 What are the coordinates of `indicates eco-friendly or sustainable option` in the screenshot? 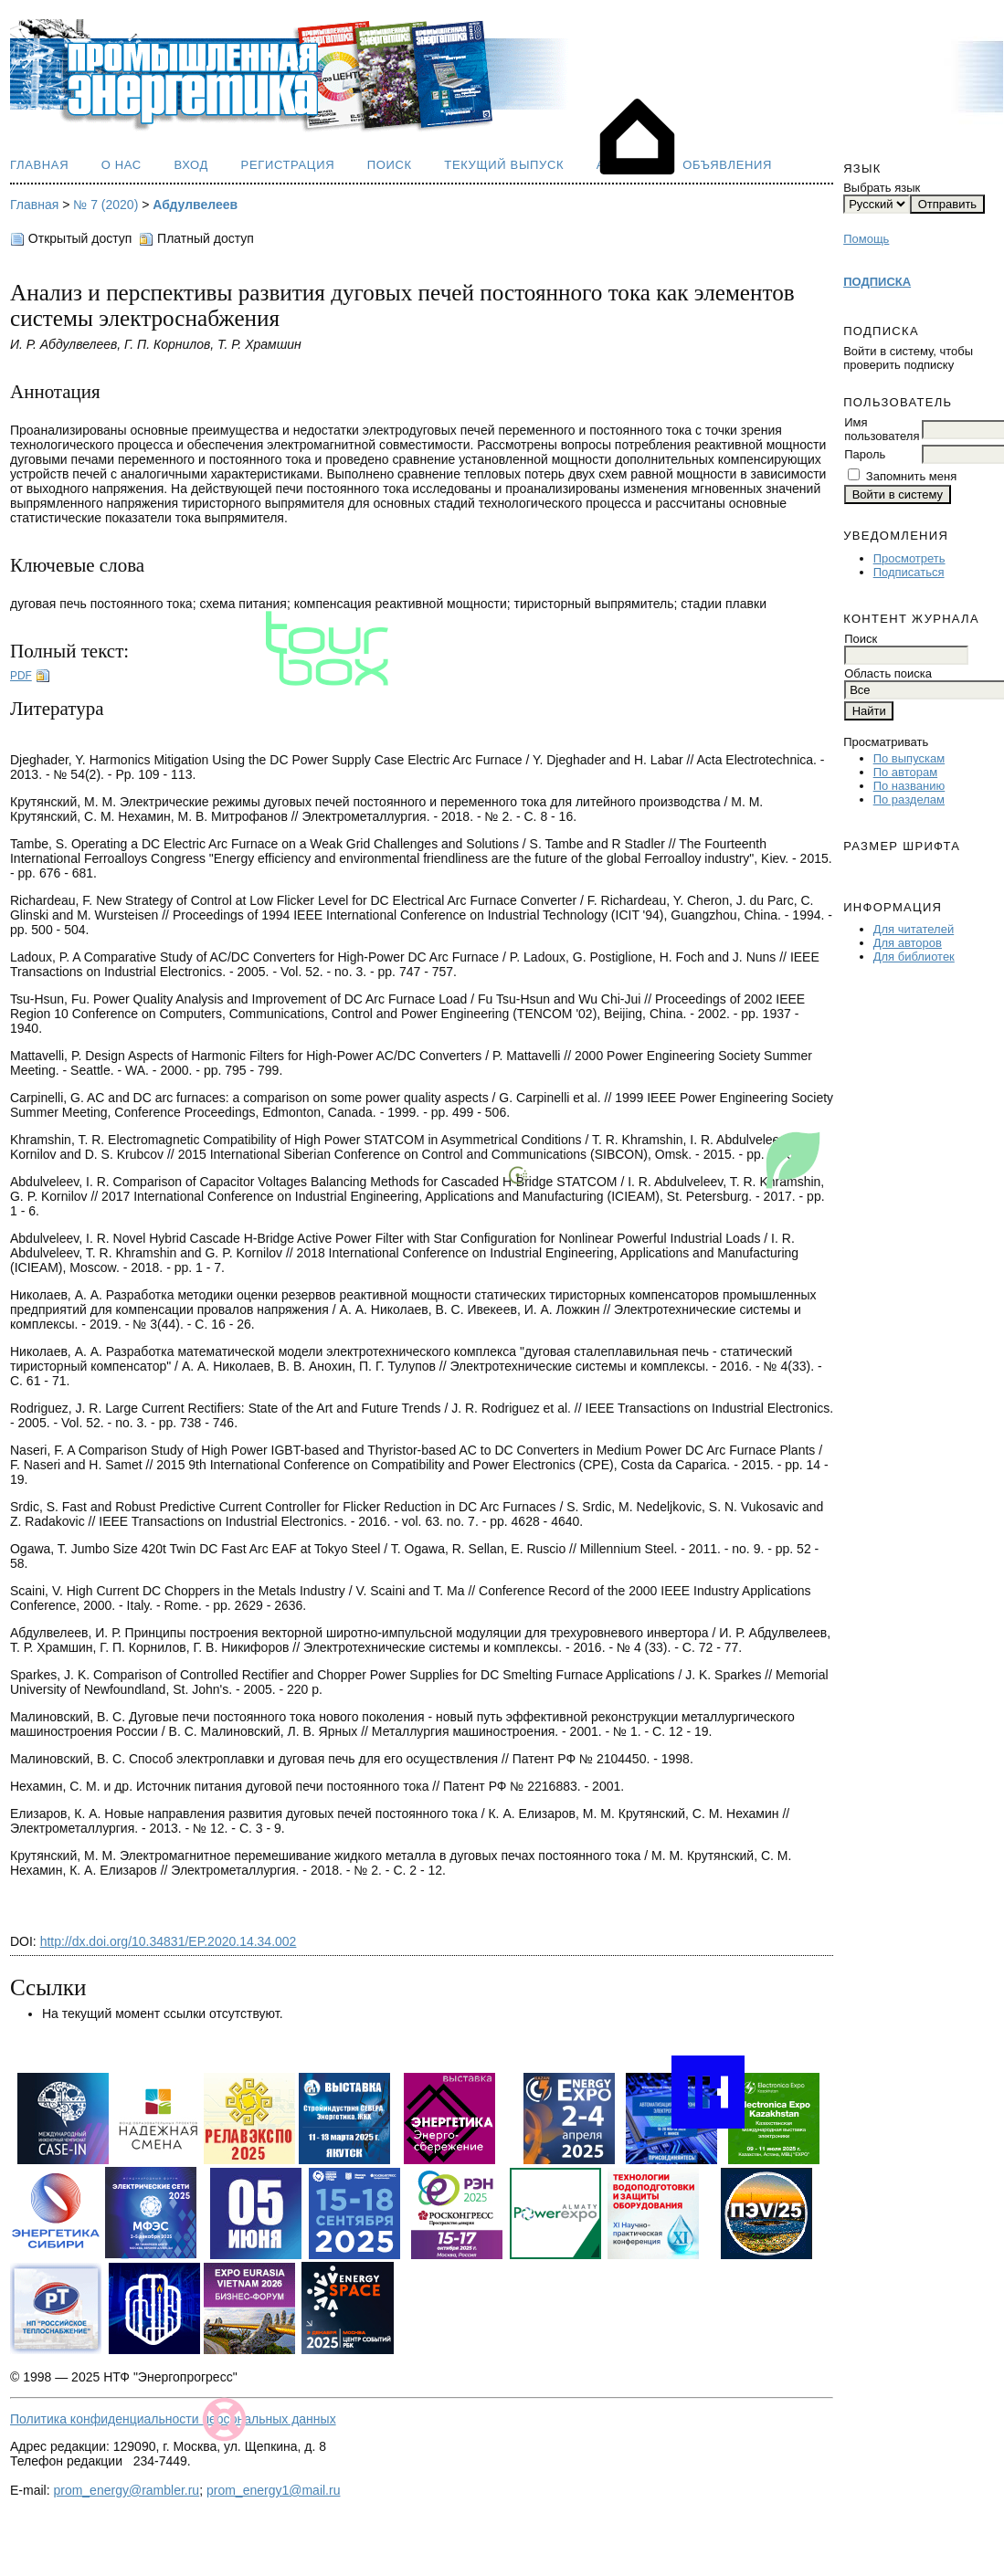 It's located at (793, 1159).